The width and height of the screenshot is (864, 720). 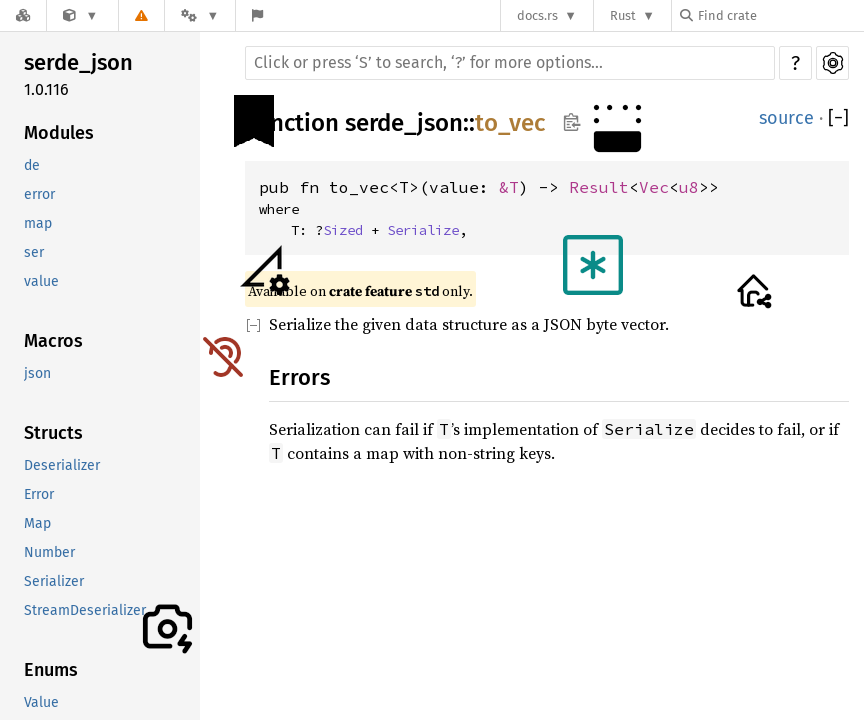 I want to click on mute audio or disable listening, so click(x=223, y=357).